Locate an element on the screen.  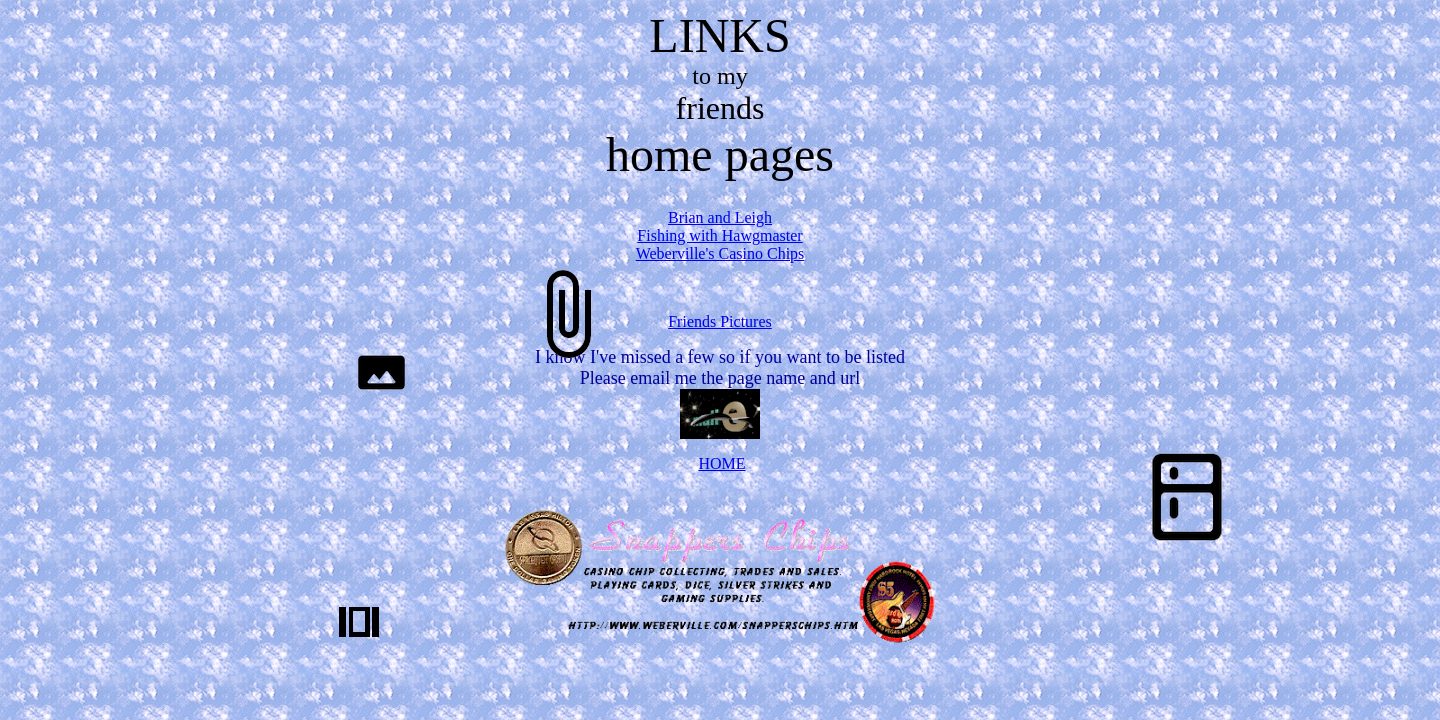
attach a file to your message is located at coordinates (567, 314).